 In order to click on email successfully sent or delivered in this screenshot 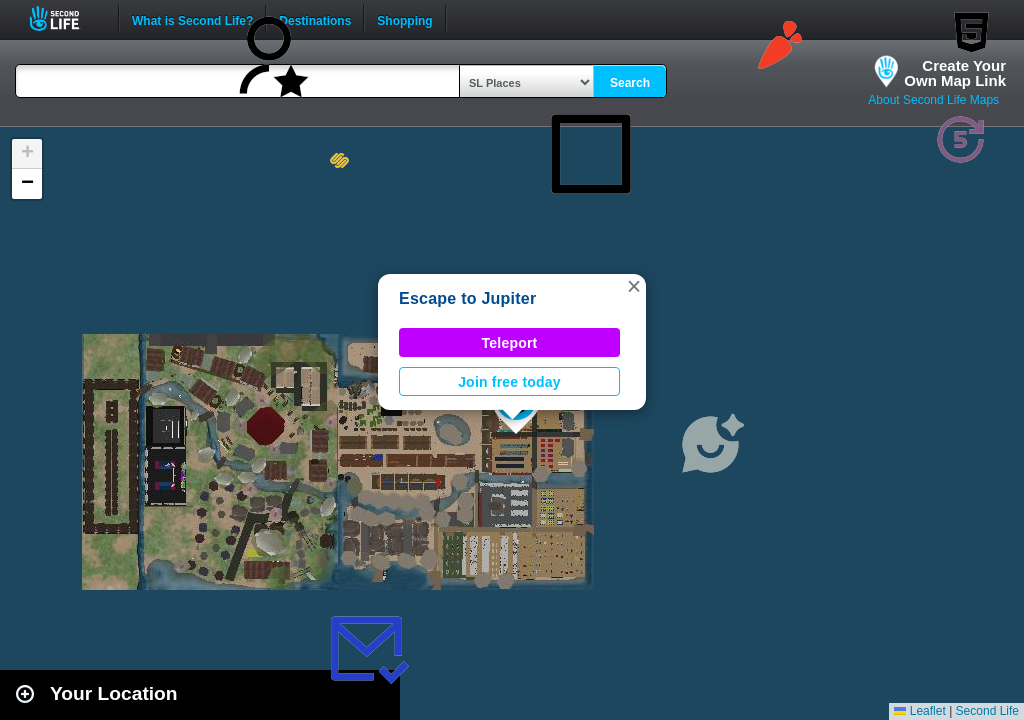, I will do `click(366, 648)`.